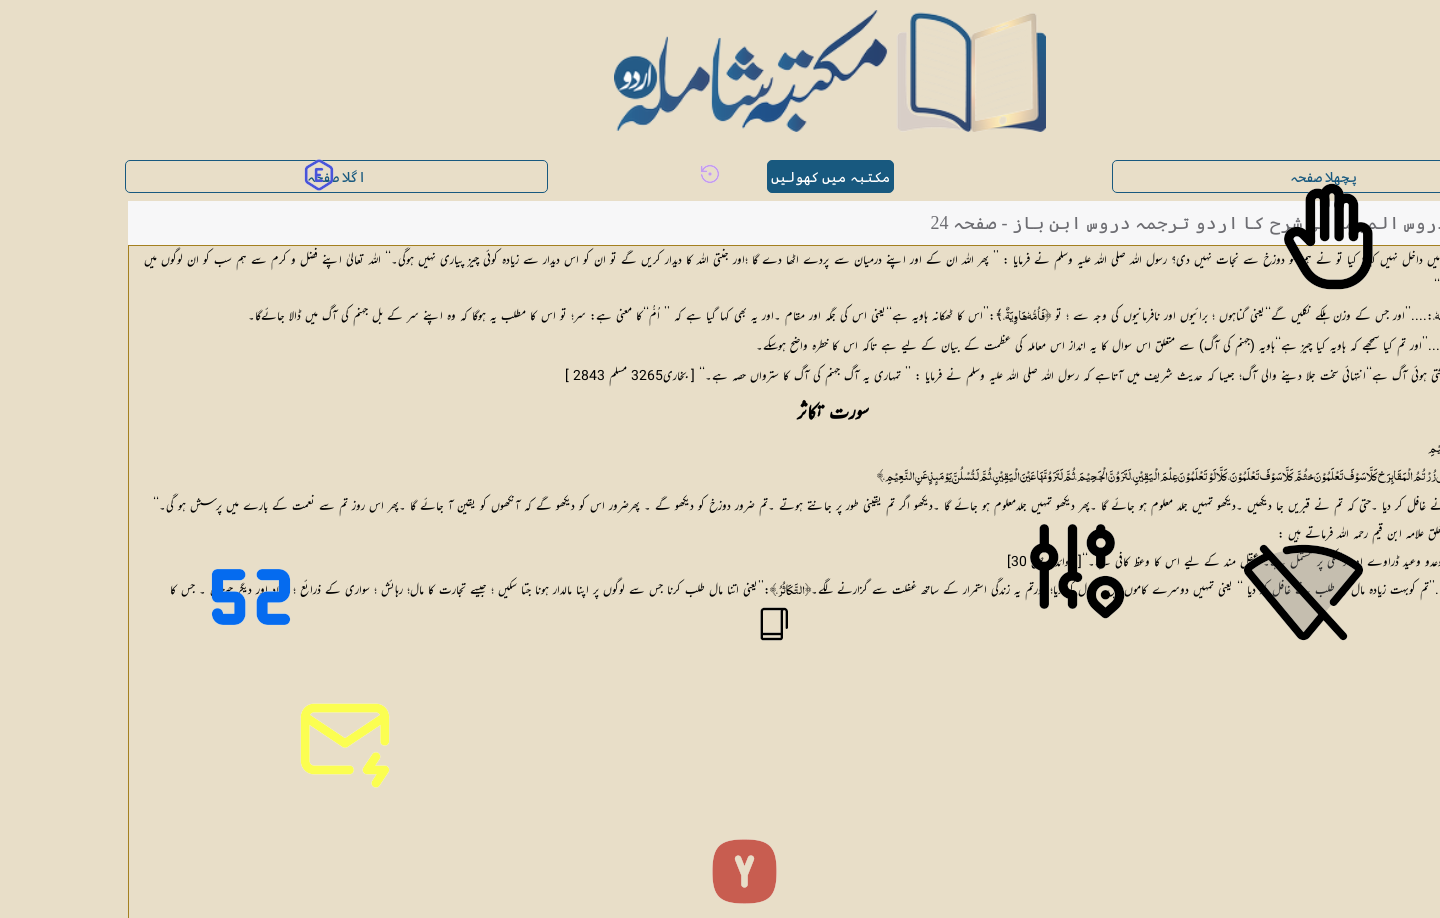  What do you see at coordinates (319, 175) in the screenshot?
I see `app icon or logo featuring the letter E` at bounding box center [319, 175].